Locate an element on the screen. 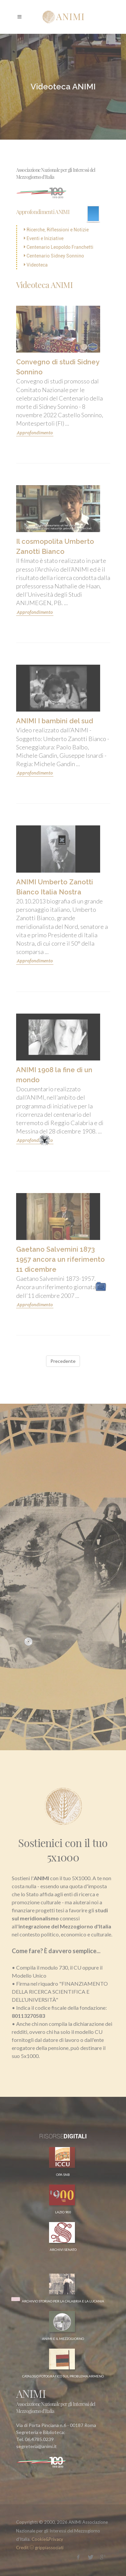 This screenshot has height=2576, width=126. indicates a pink external keyboard is connected is located at coordinates (15, 2299).